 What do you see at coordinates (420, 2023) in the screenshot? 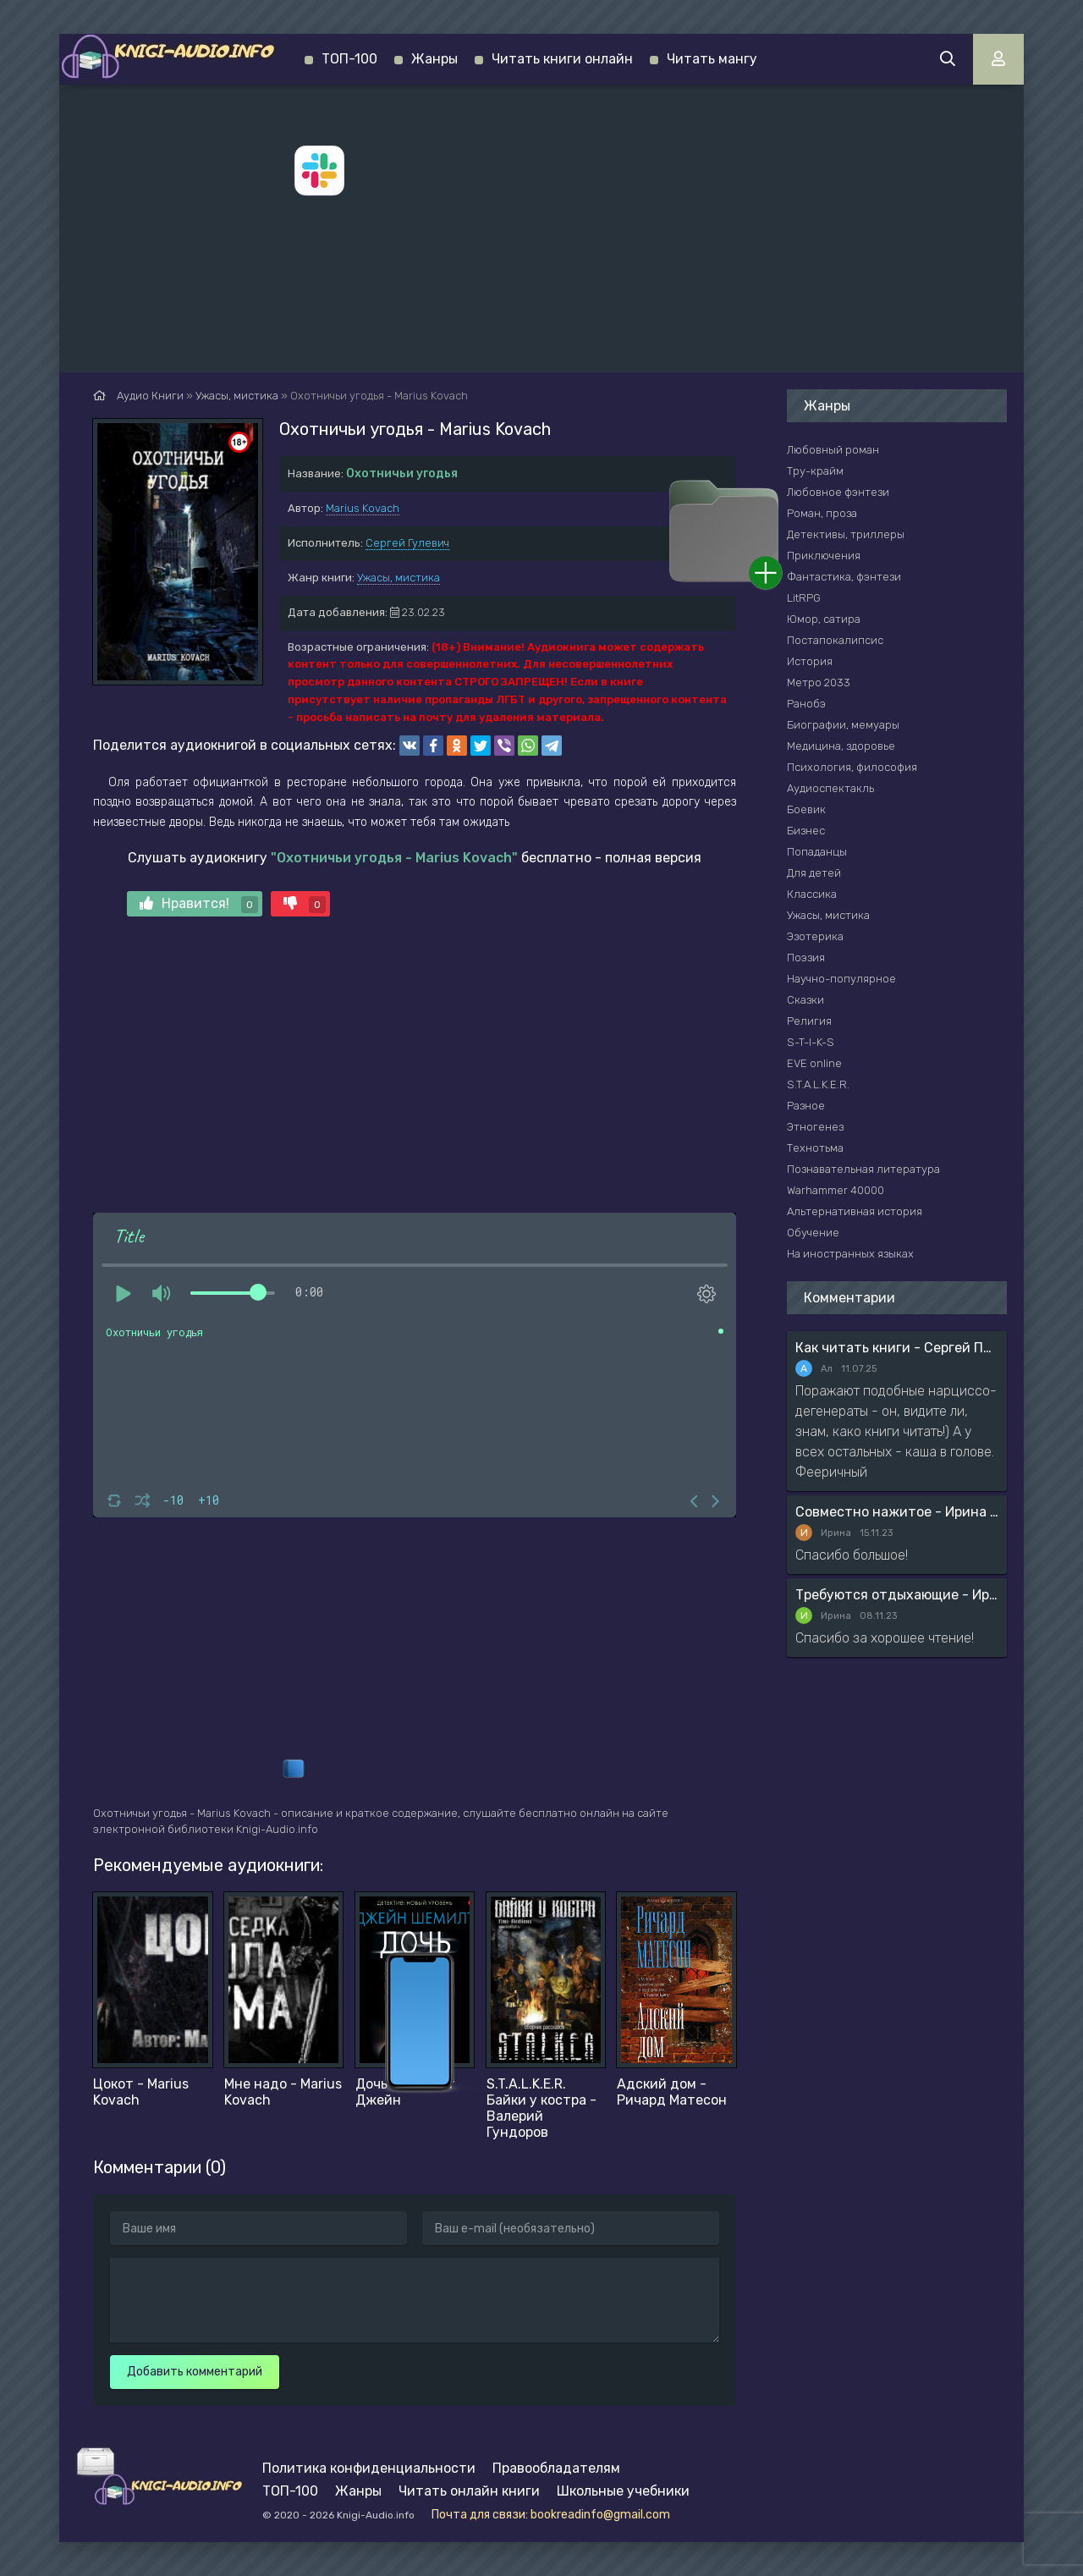
I see `iPhone XR device icon` at bounding box center [420, 2023].